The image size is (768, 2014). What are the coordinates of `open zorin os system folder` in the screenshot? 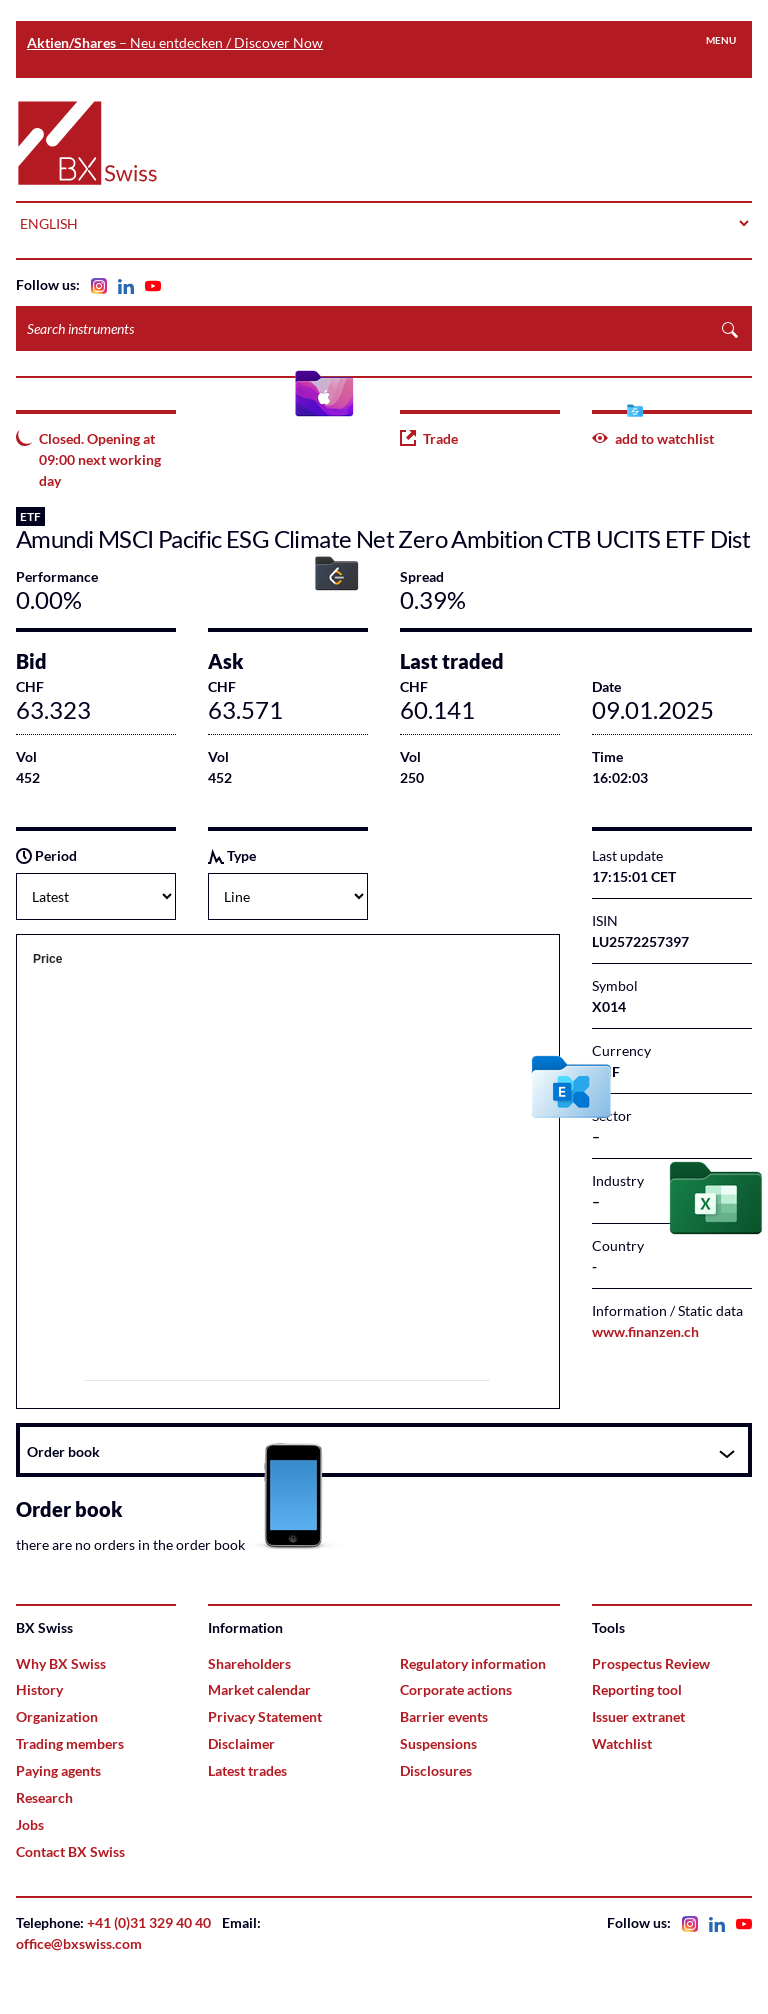 It's located at (635, 411).